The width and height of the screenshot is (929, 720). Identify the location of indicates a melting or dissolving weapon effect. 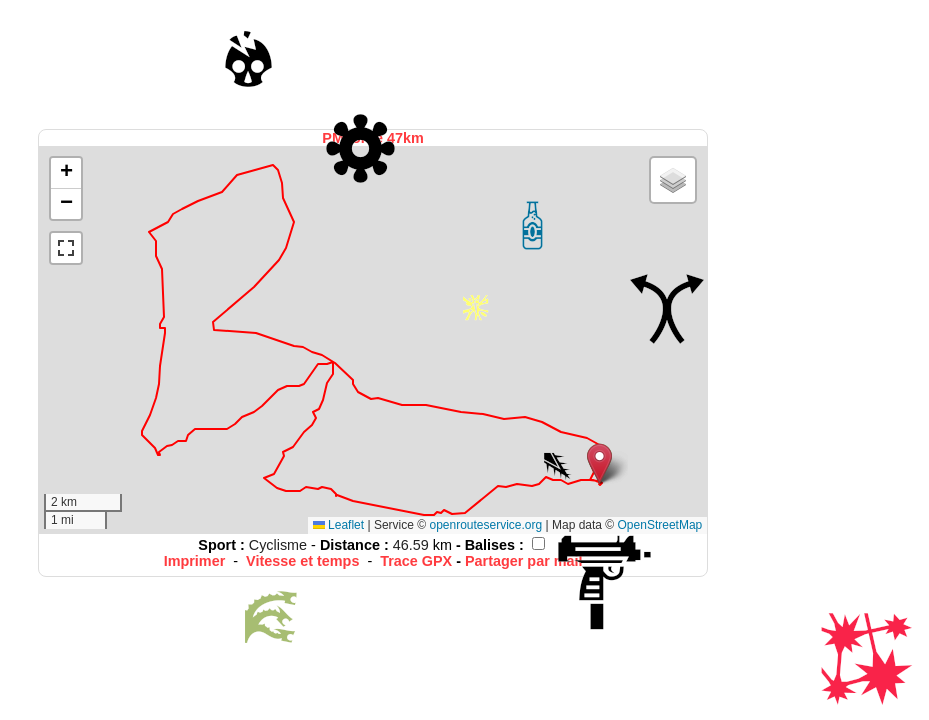
(475, 307).